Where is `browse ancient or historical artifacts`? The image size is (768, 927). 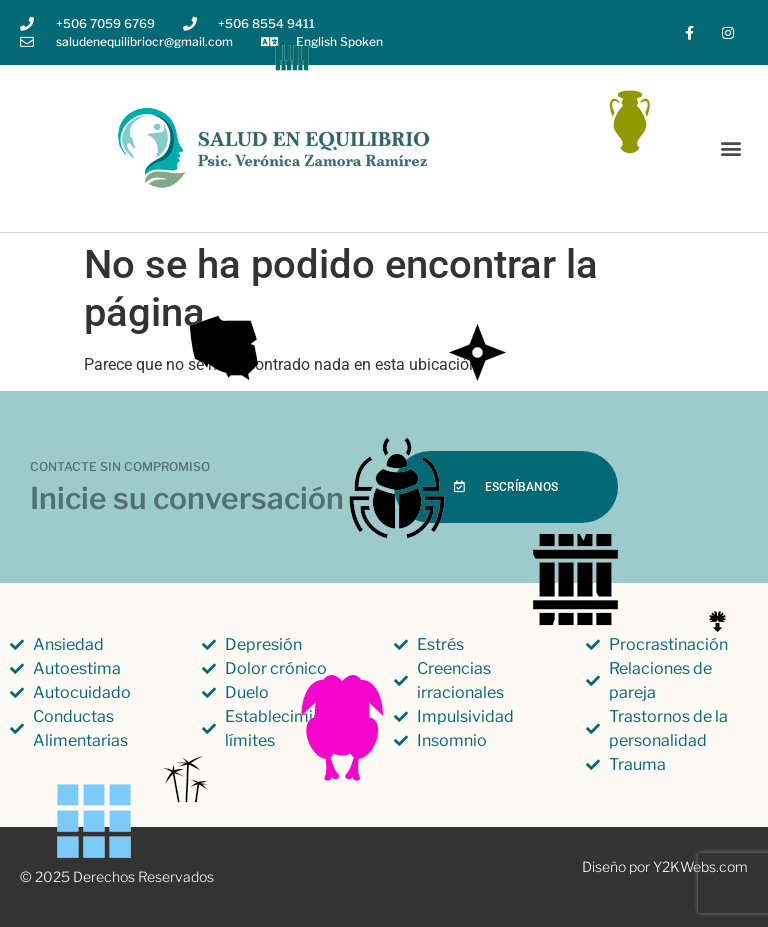
browse ancient or historical artifacts is located at coordinates (630, 122).